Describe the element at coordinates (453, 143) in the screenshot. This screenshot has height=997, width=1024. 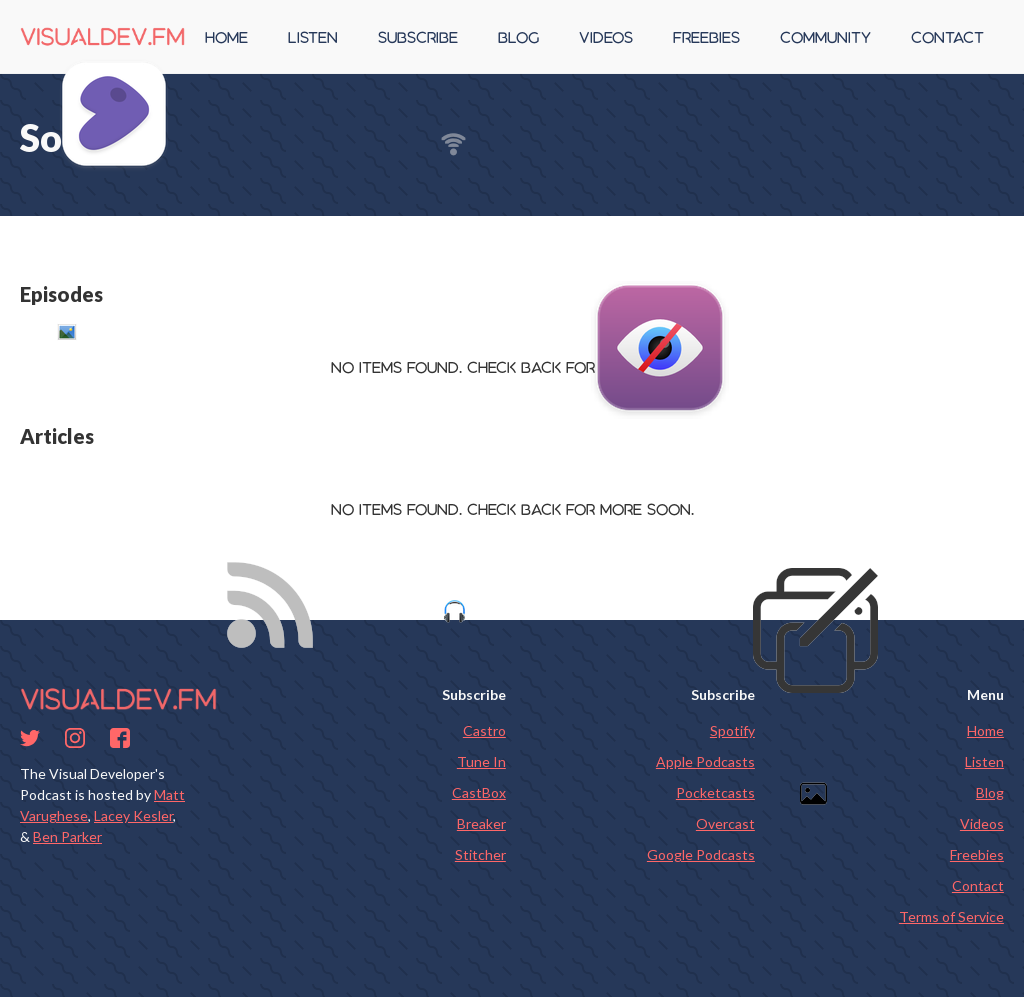
I see `indicates no wireless signal available` at that location.